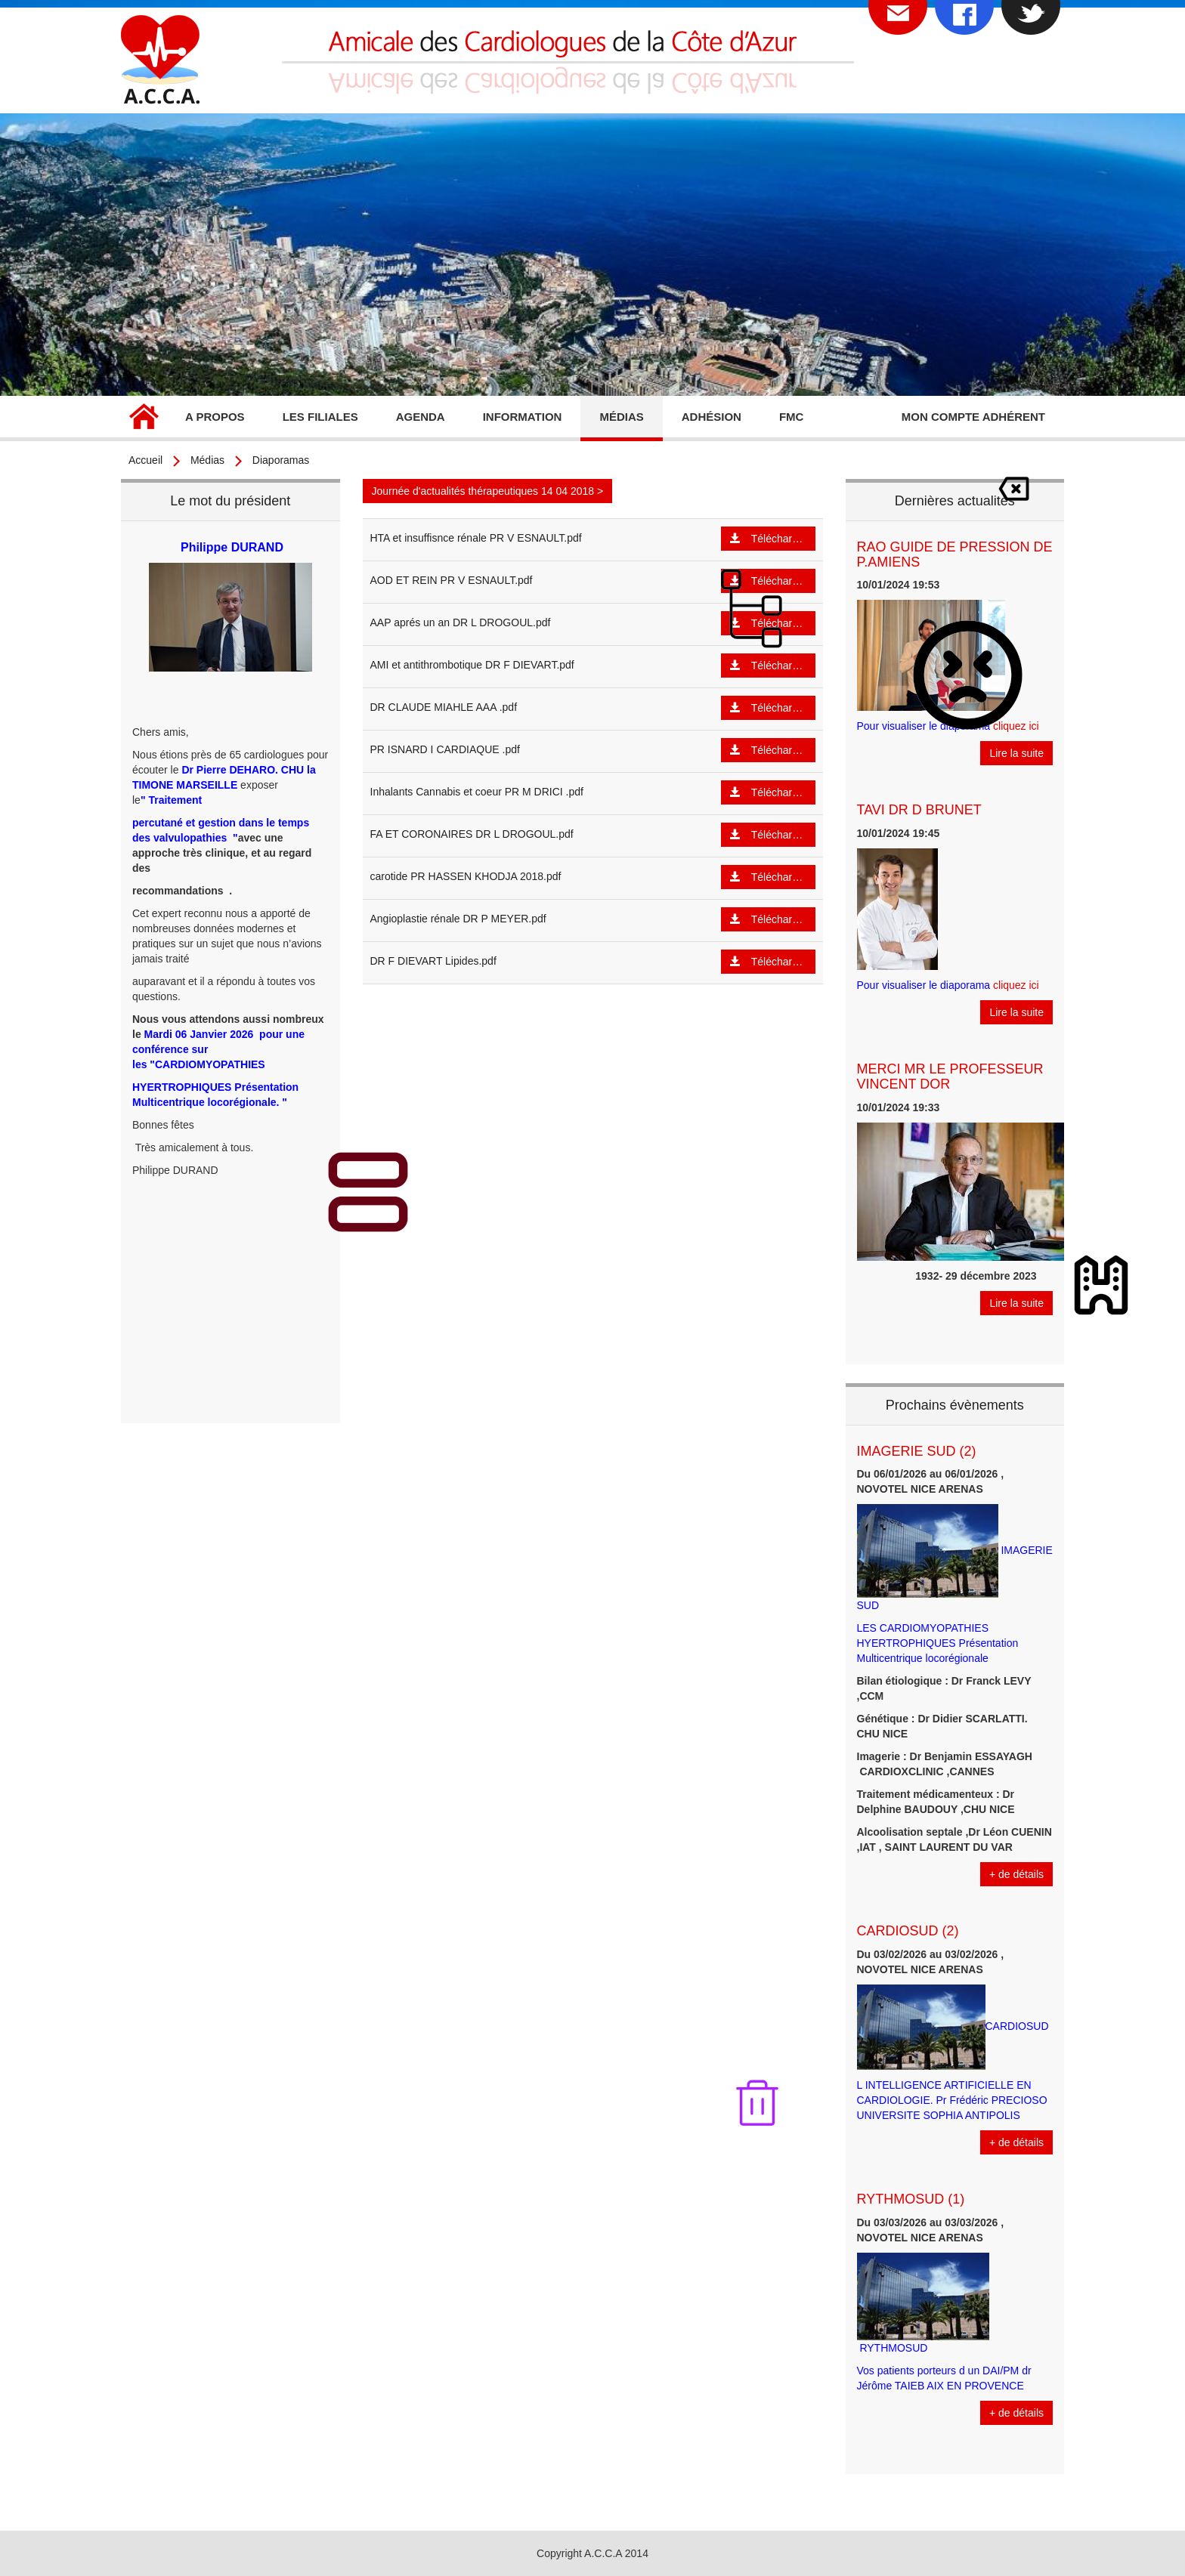 Image resolution: width=1185 pixels, height=2576 pixels. What do you see at coordinates (1101, 1285) in the screenshot?
I see `access fortress or castle-related content` at bounding box center [1101, 1285].